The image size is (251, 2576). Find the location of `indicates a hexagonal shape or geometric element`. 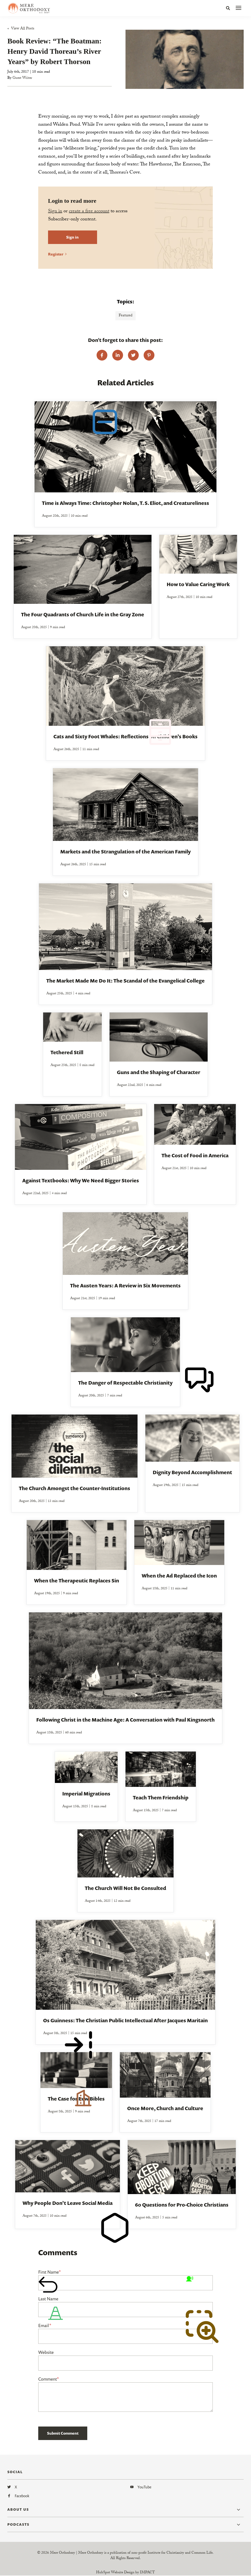

indicates a hexagonal shape or geometric element is located at coordinates (115, 2228).